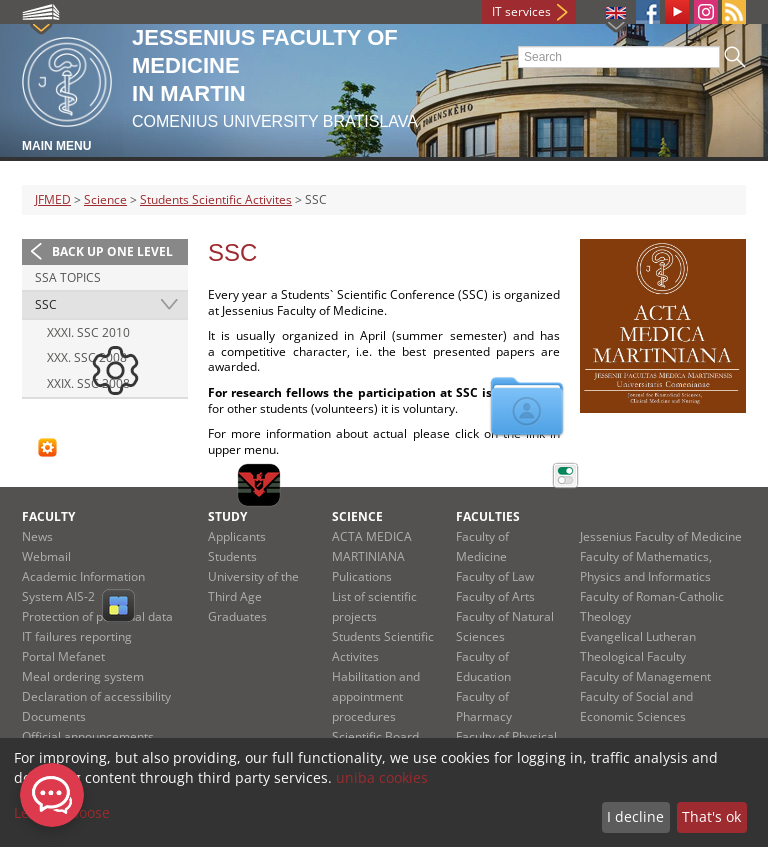  I want to click on open system tweaks or settings customization, so click(565, 475).